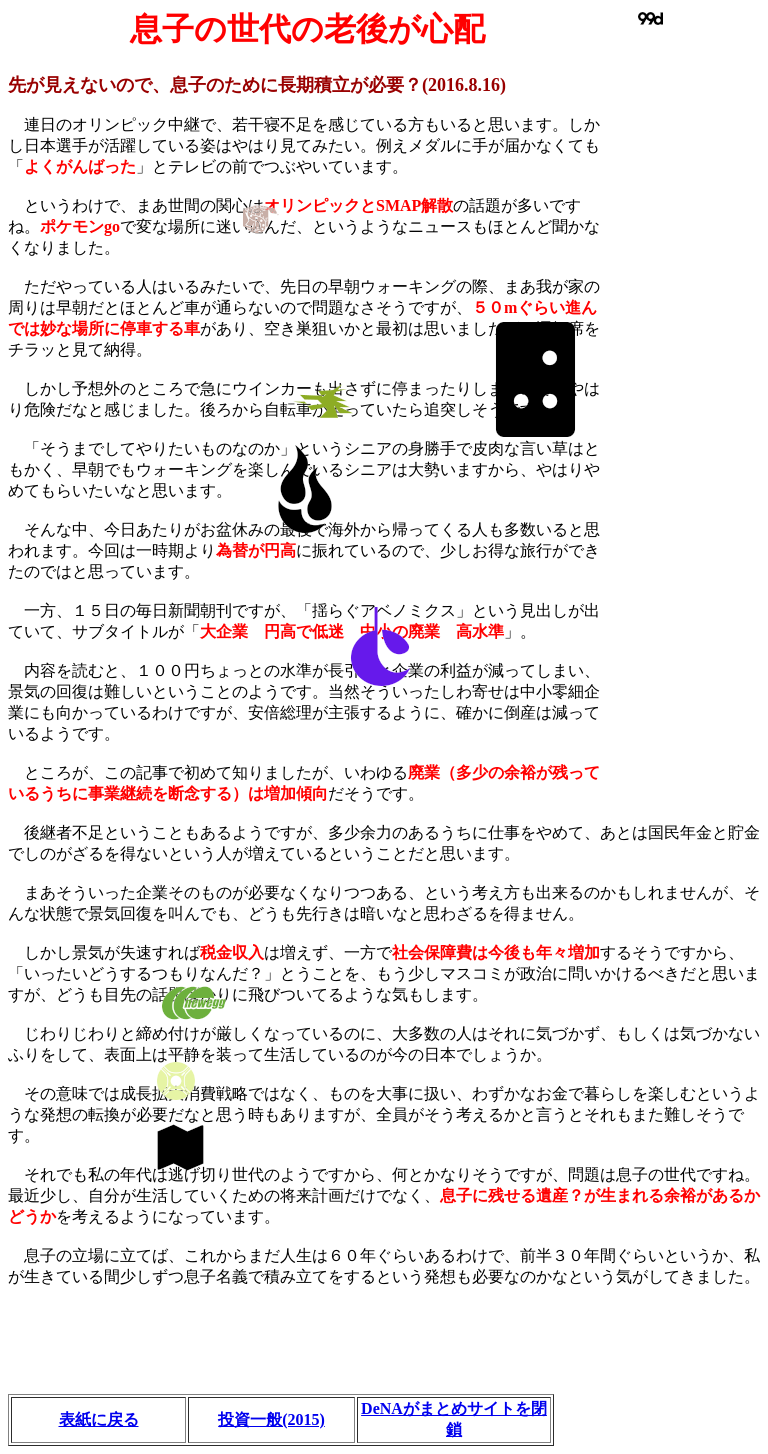 Image resolution: width=768 pixels, height=1454 pixels. I want to click on link to CNES (French space agency) website, so click(380, 646).